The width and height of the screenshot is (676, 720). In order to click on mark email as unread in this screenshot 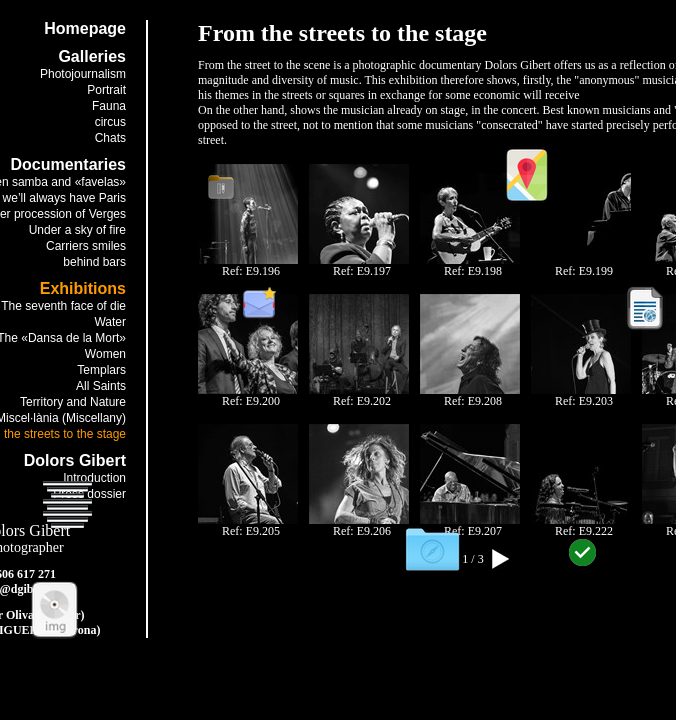, I will do `click(259, 304)`.